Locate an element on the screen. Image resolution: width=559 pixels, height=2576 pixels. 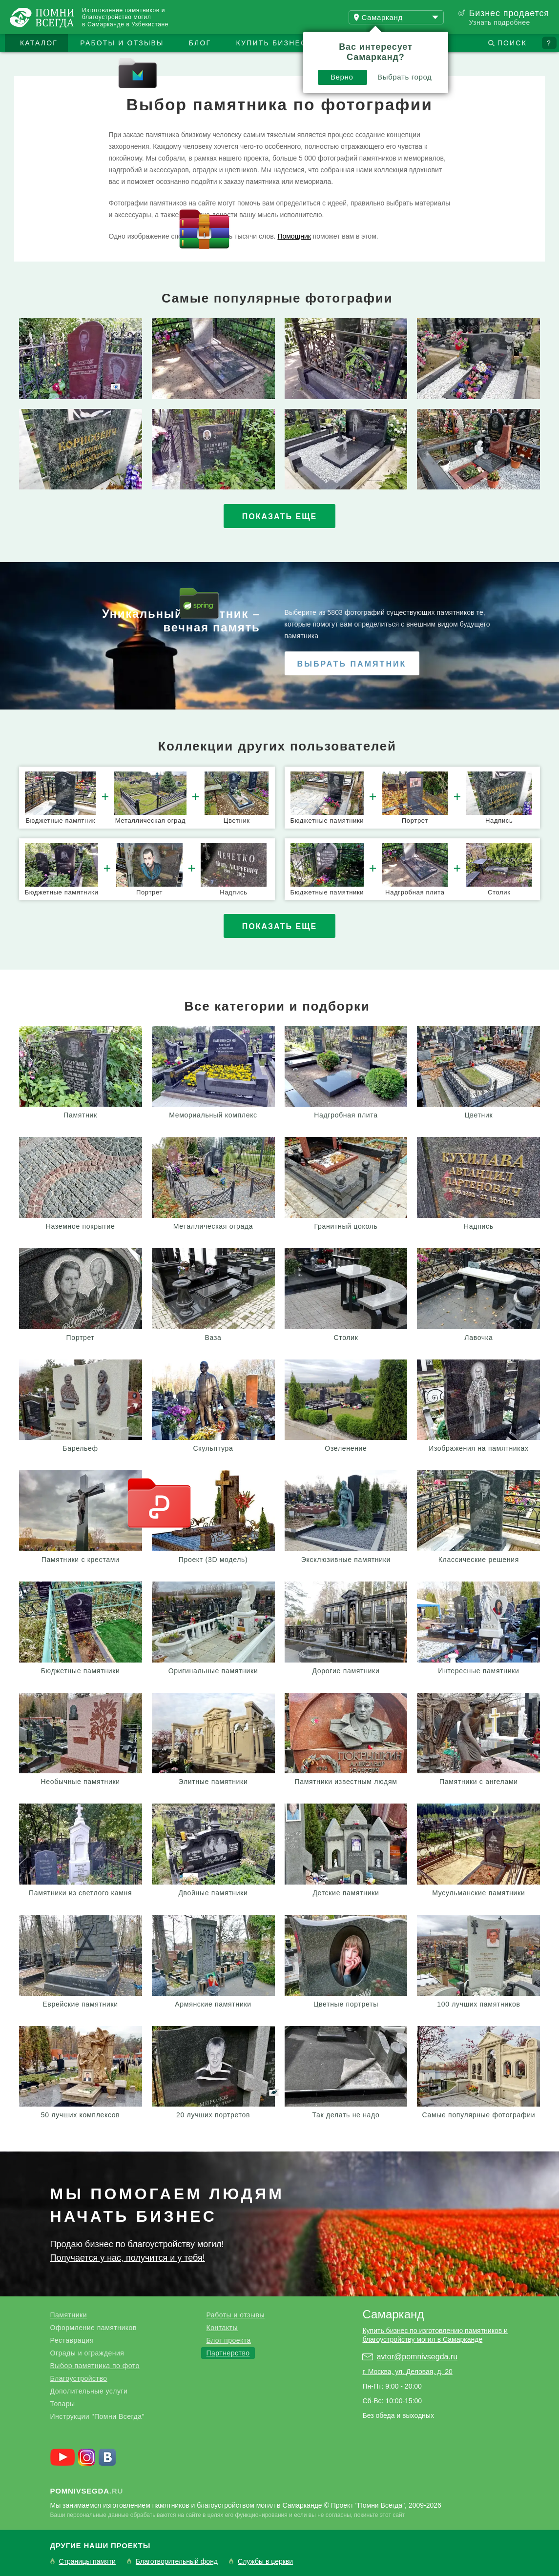
open folder containing R project files is located at coordinates (115, 386).